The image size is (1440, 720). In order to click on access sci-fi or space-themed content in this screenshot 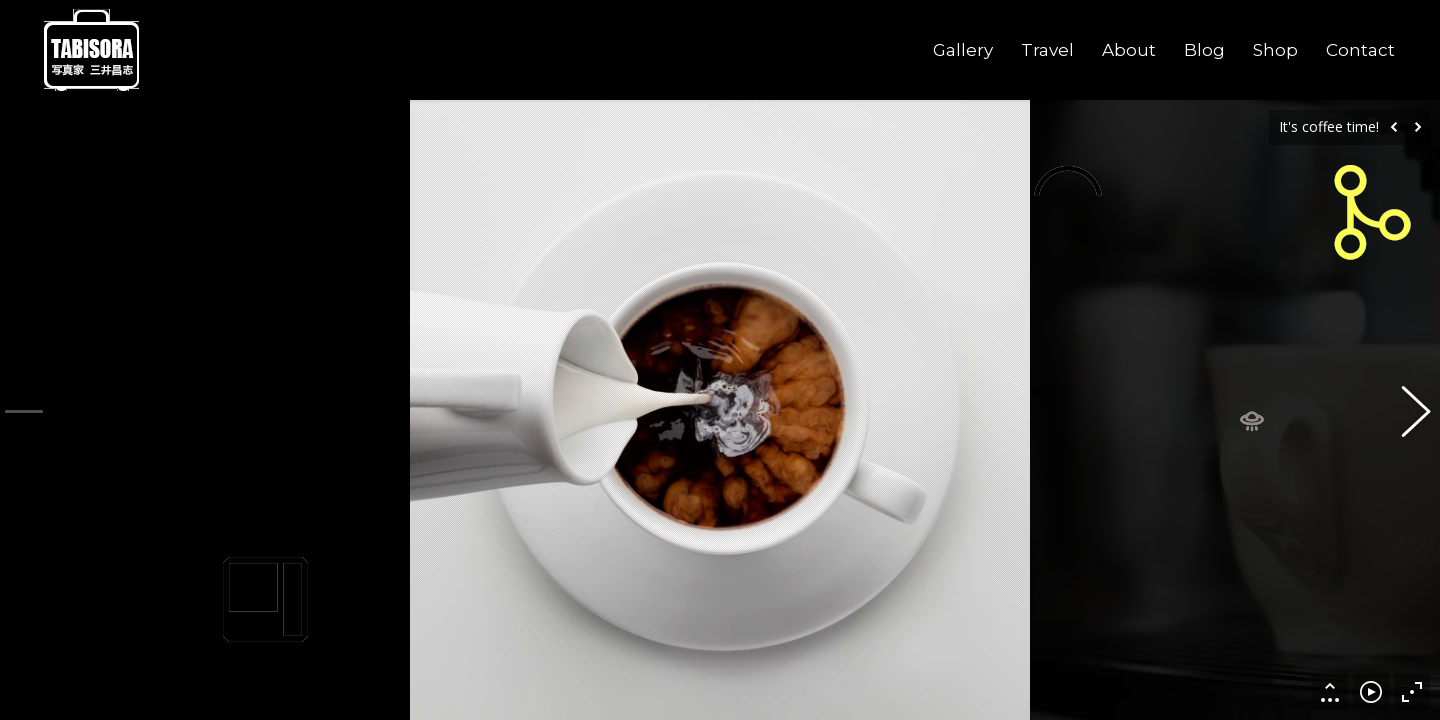, I will do `click(1252, 421)`.